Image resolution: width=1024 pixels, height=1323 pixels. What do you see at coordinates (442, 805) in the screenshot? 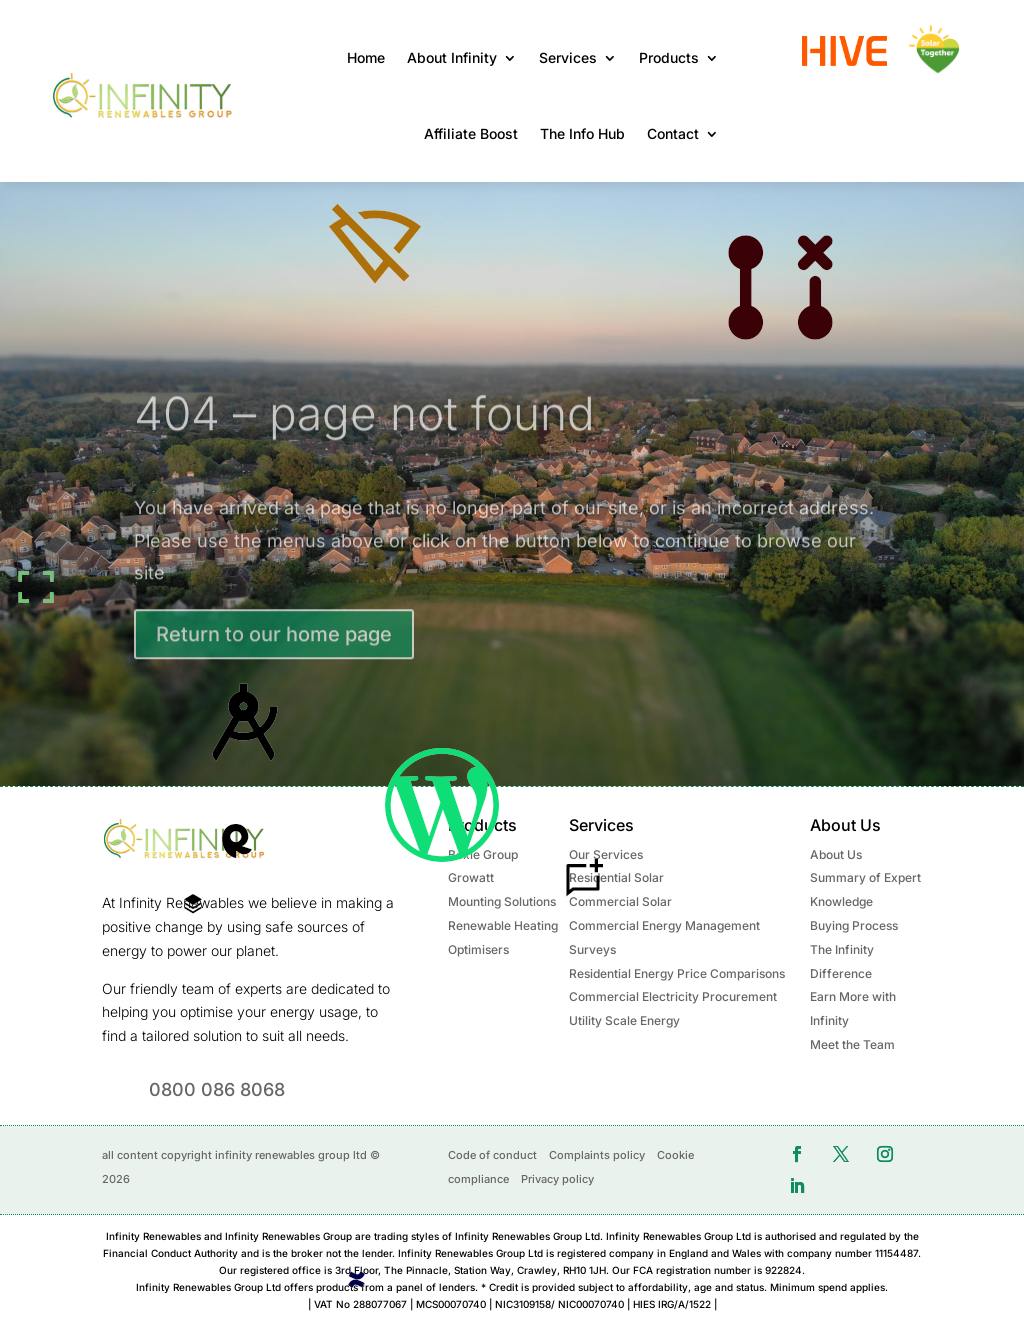
I see `open the WordPress app` at bounding box center [442, 805].